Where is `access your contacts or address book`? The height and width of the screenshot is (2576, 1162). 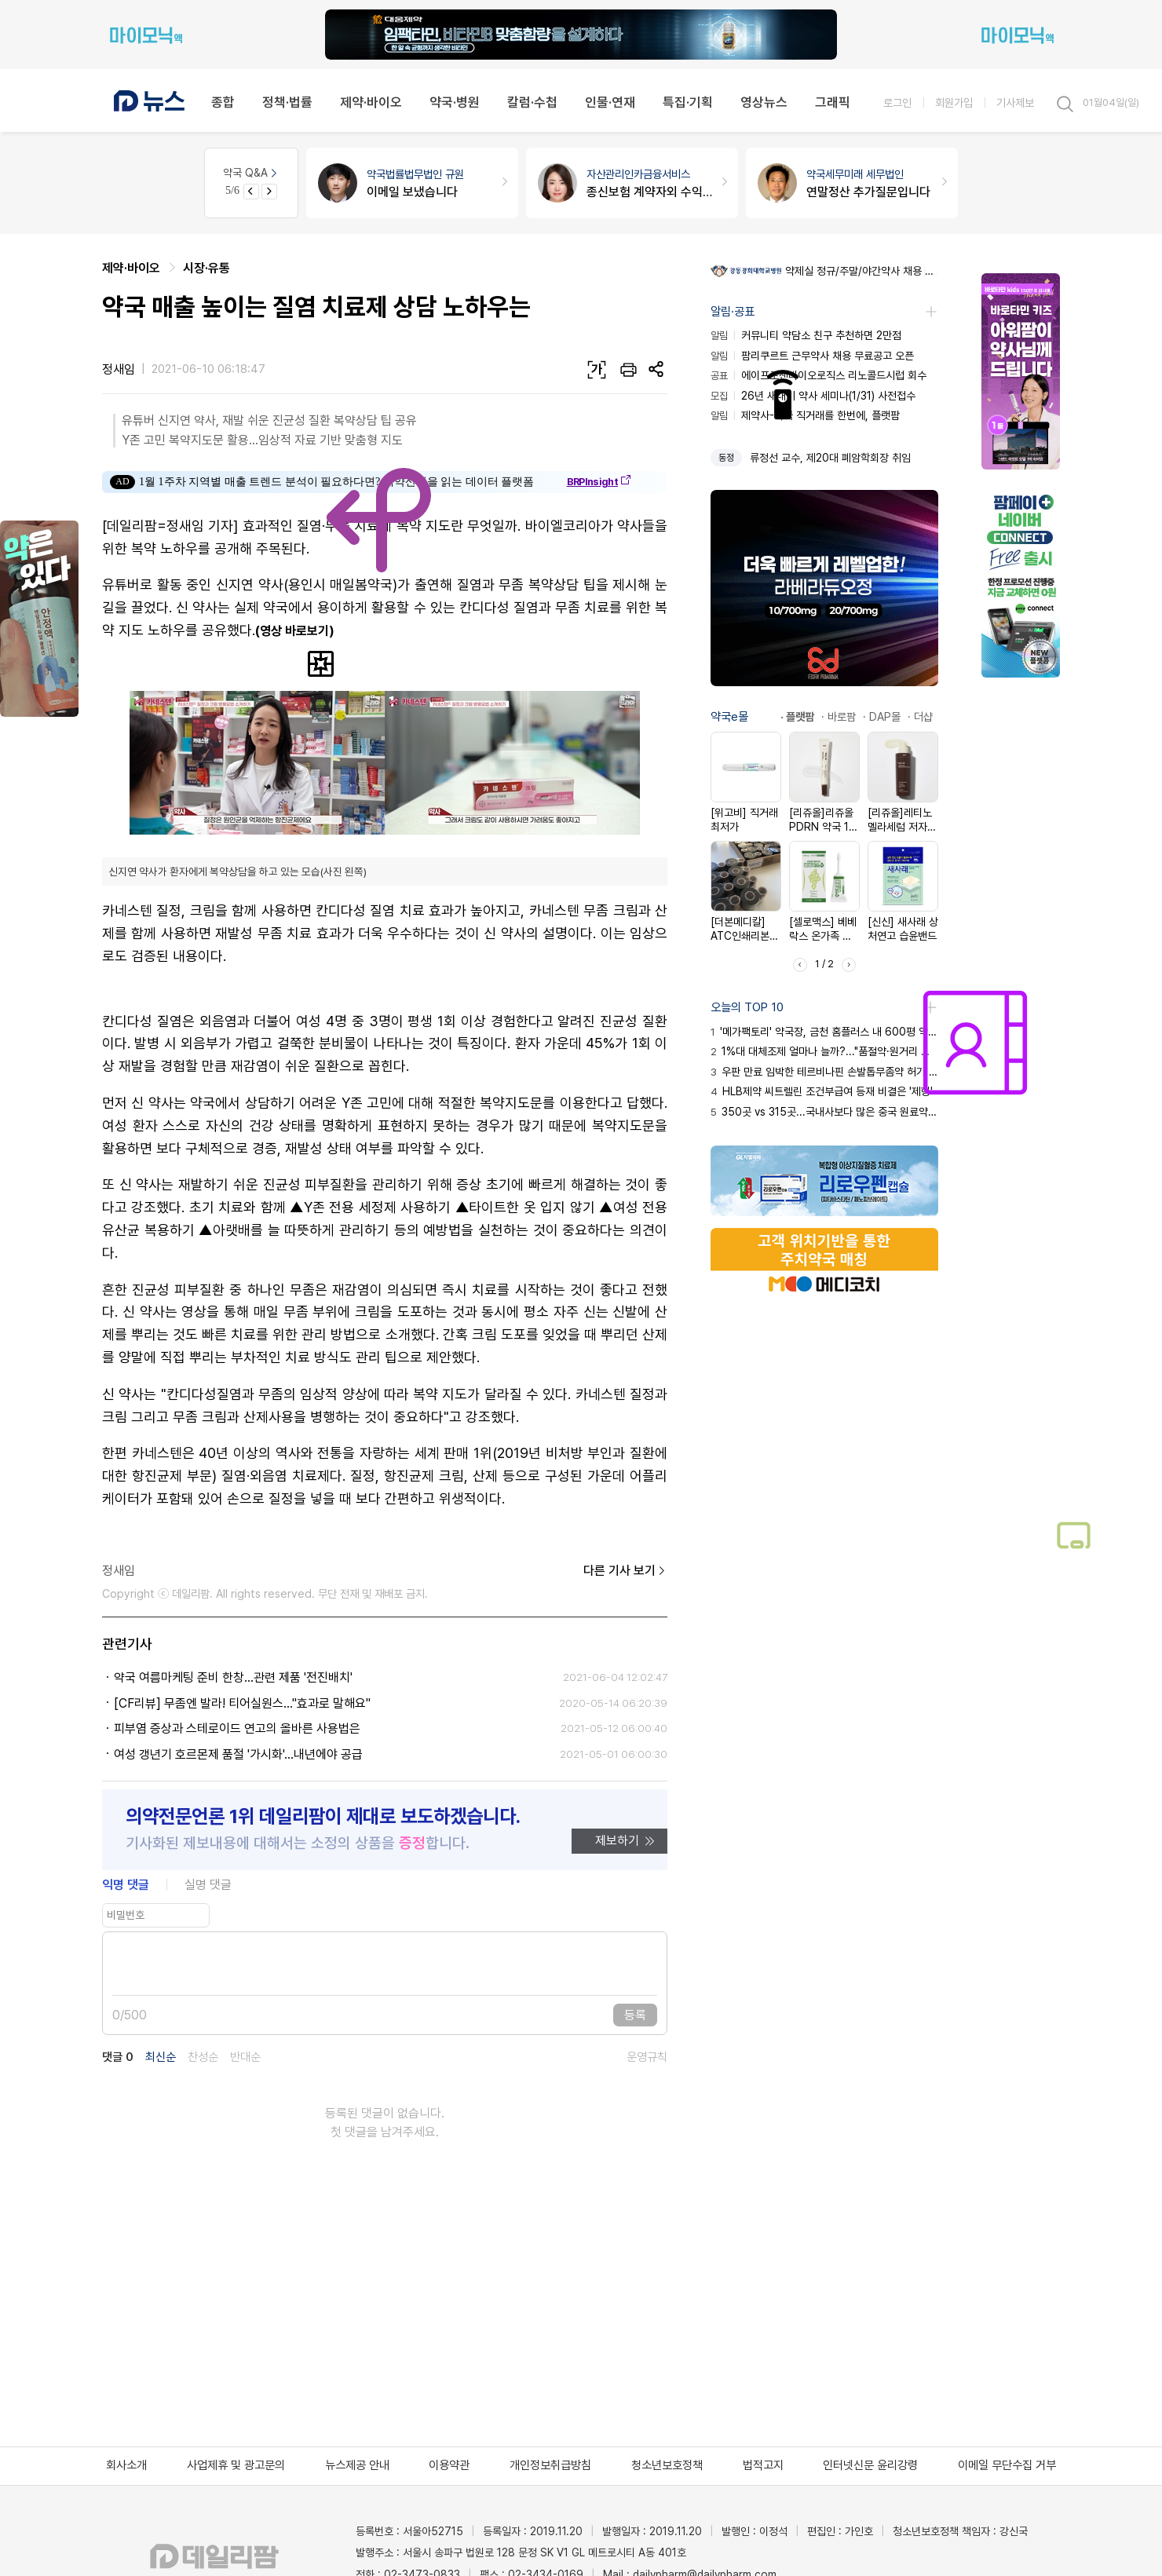
access your contacts or address book is located at coordinates (975, 1043).